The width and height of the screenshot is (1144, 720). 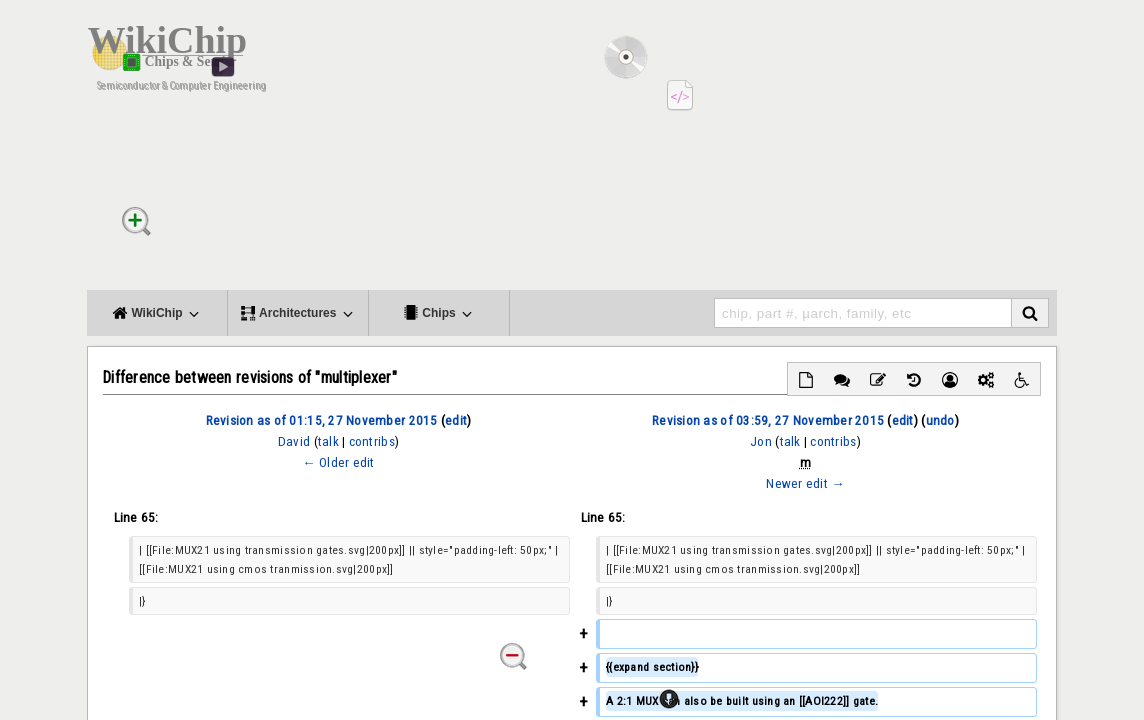 What do you see at coordinates (513, 656) in the screenshot?
I see `zoom out of document view` at bounding box center [513, 656].